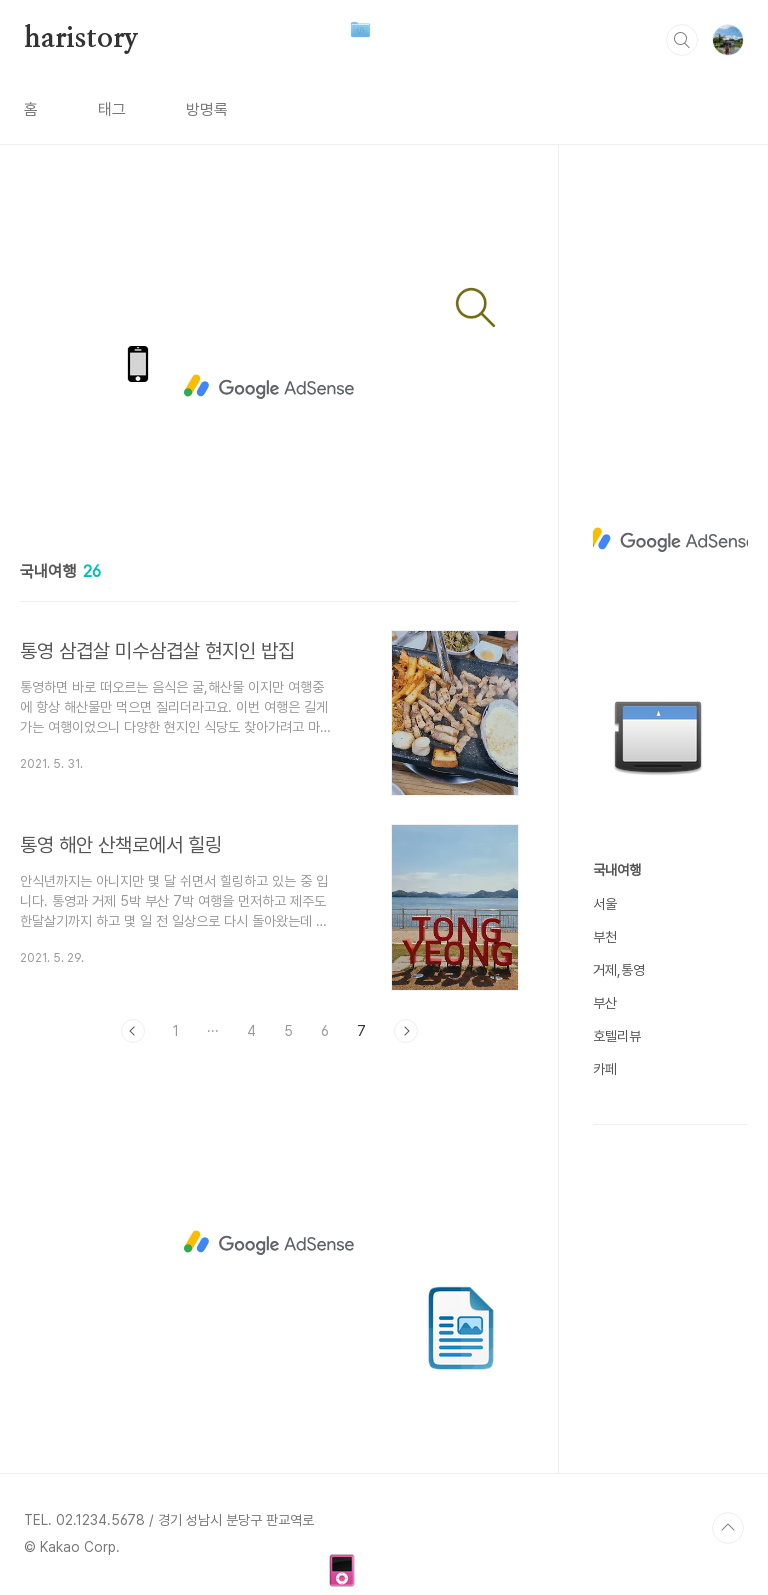 This screenshot has height=1595, width=768. What do you see at coordinates (475, 307) in the screenshot?
I see `search system preferences or settings` at bounding box center [475, 307].